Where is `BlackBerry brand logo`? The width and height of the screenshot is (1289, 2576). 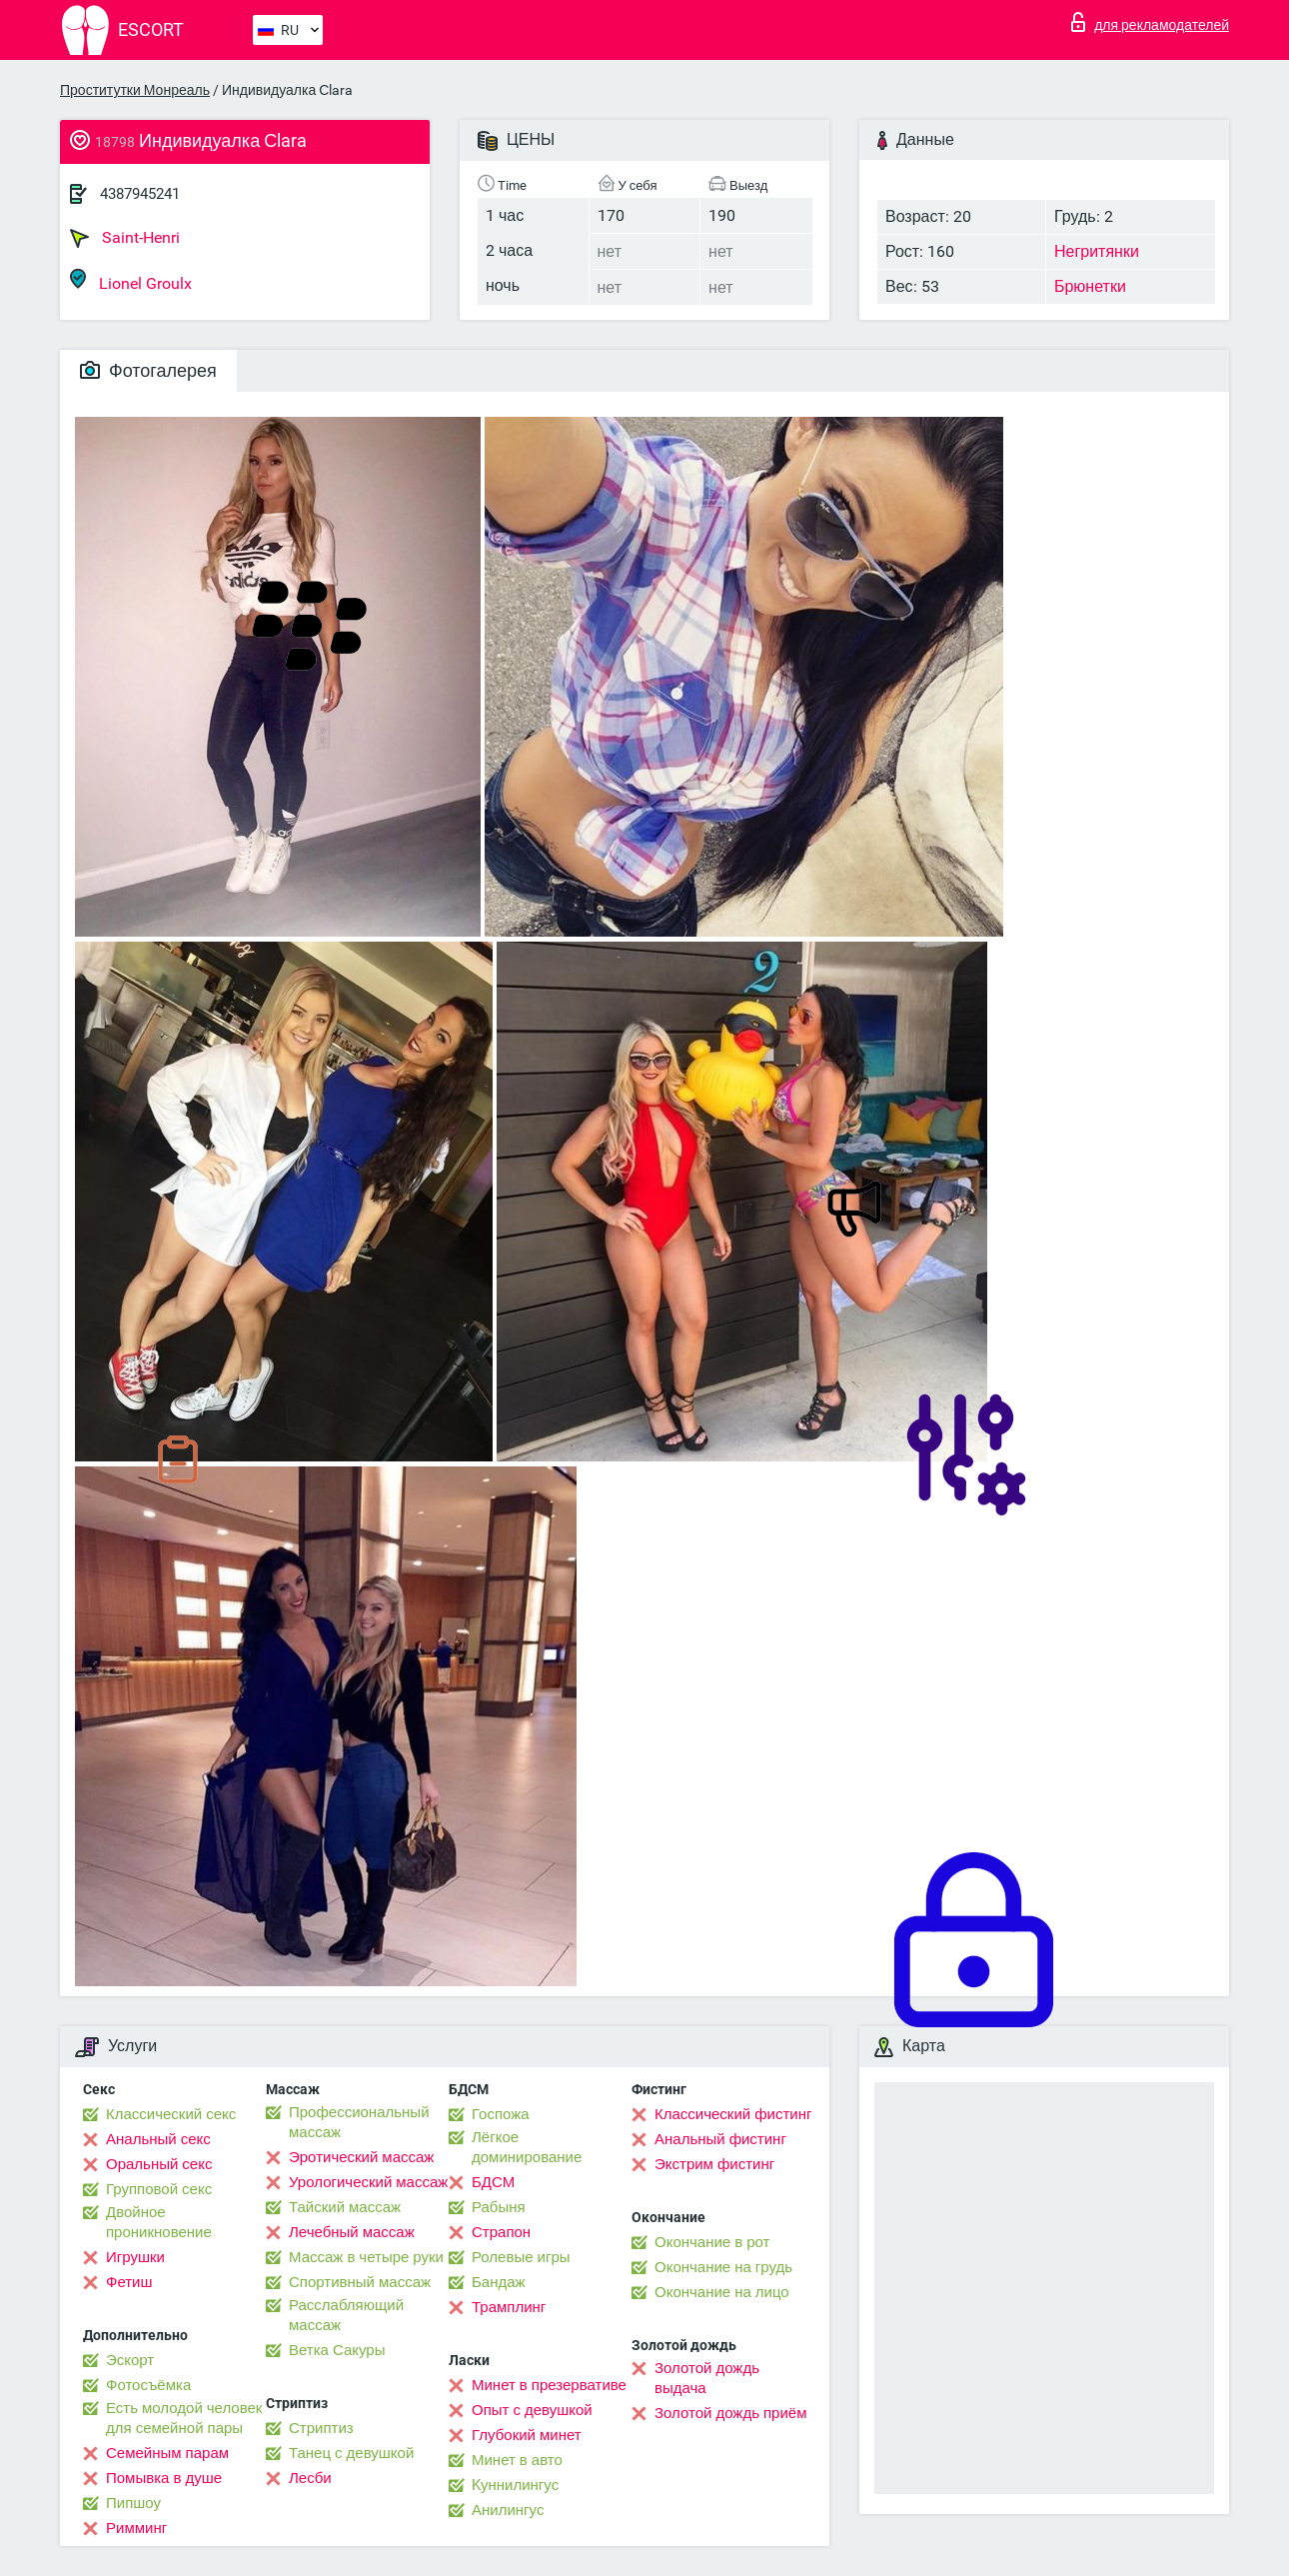 BlackBerry brand logo is located at coordinates (311, 626).